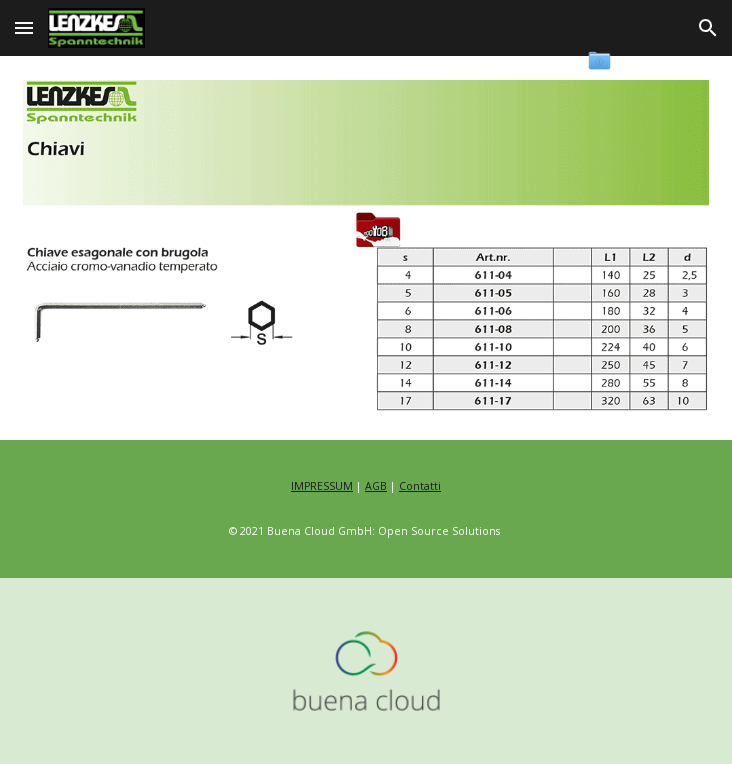 This screenshot has height=764, width=732. Describe the element at coordinates (378, 231) in the screenshot. I see `open moddb game mods folder` at that location.